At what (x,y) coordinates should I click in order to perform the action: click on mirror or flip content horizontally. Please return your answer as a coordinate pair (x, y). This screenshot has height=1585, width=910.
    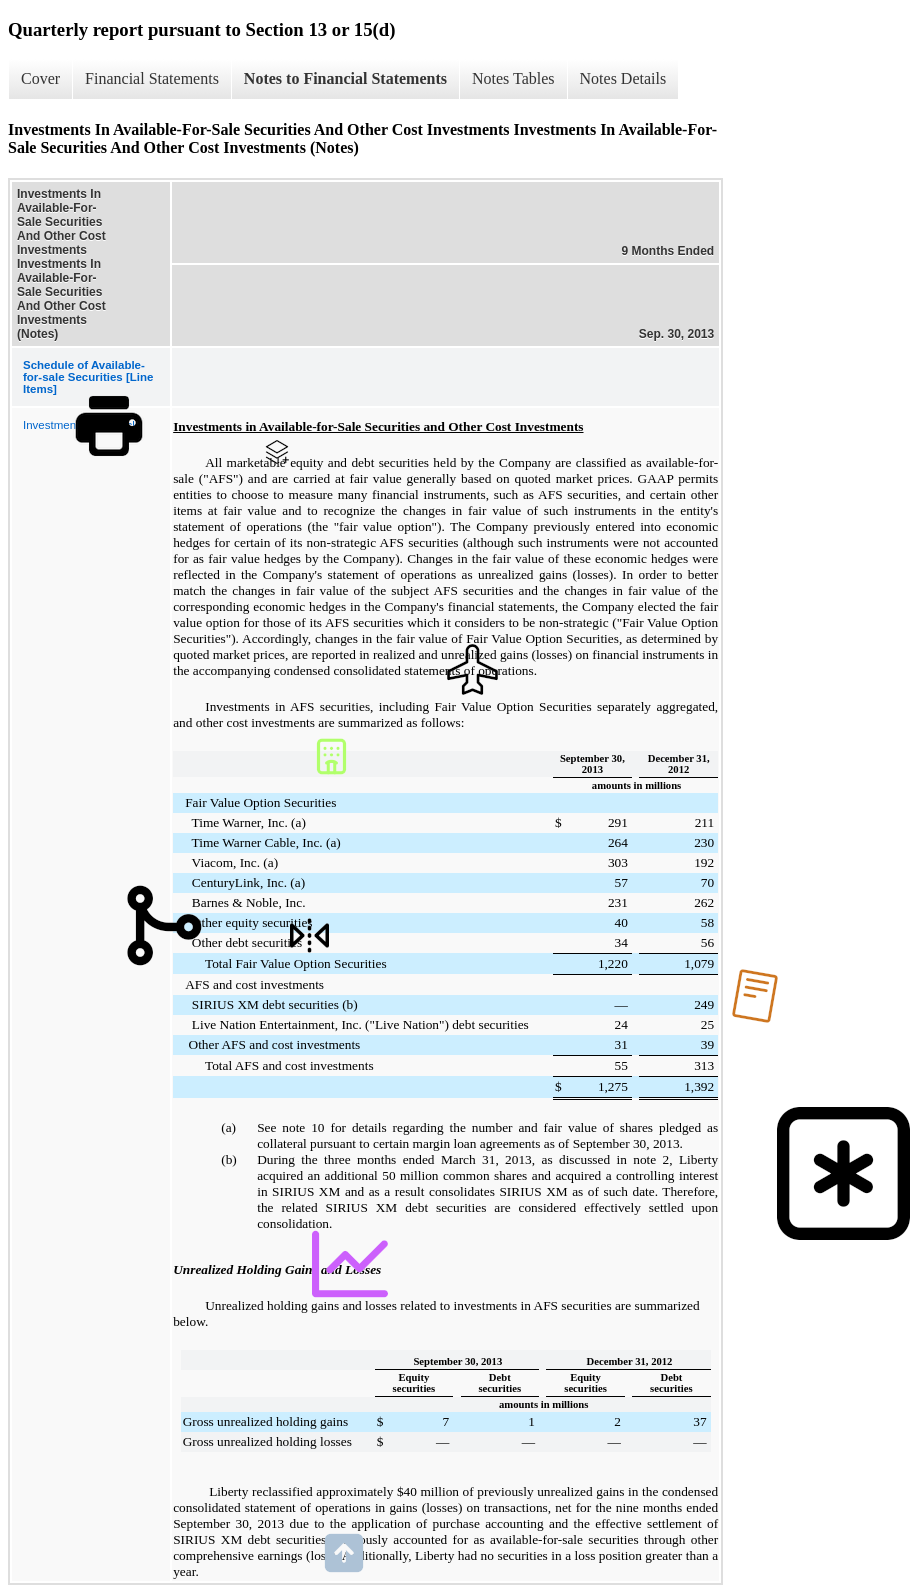
    Looking at the image, I should click on (309, 935).